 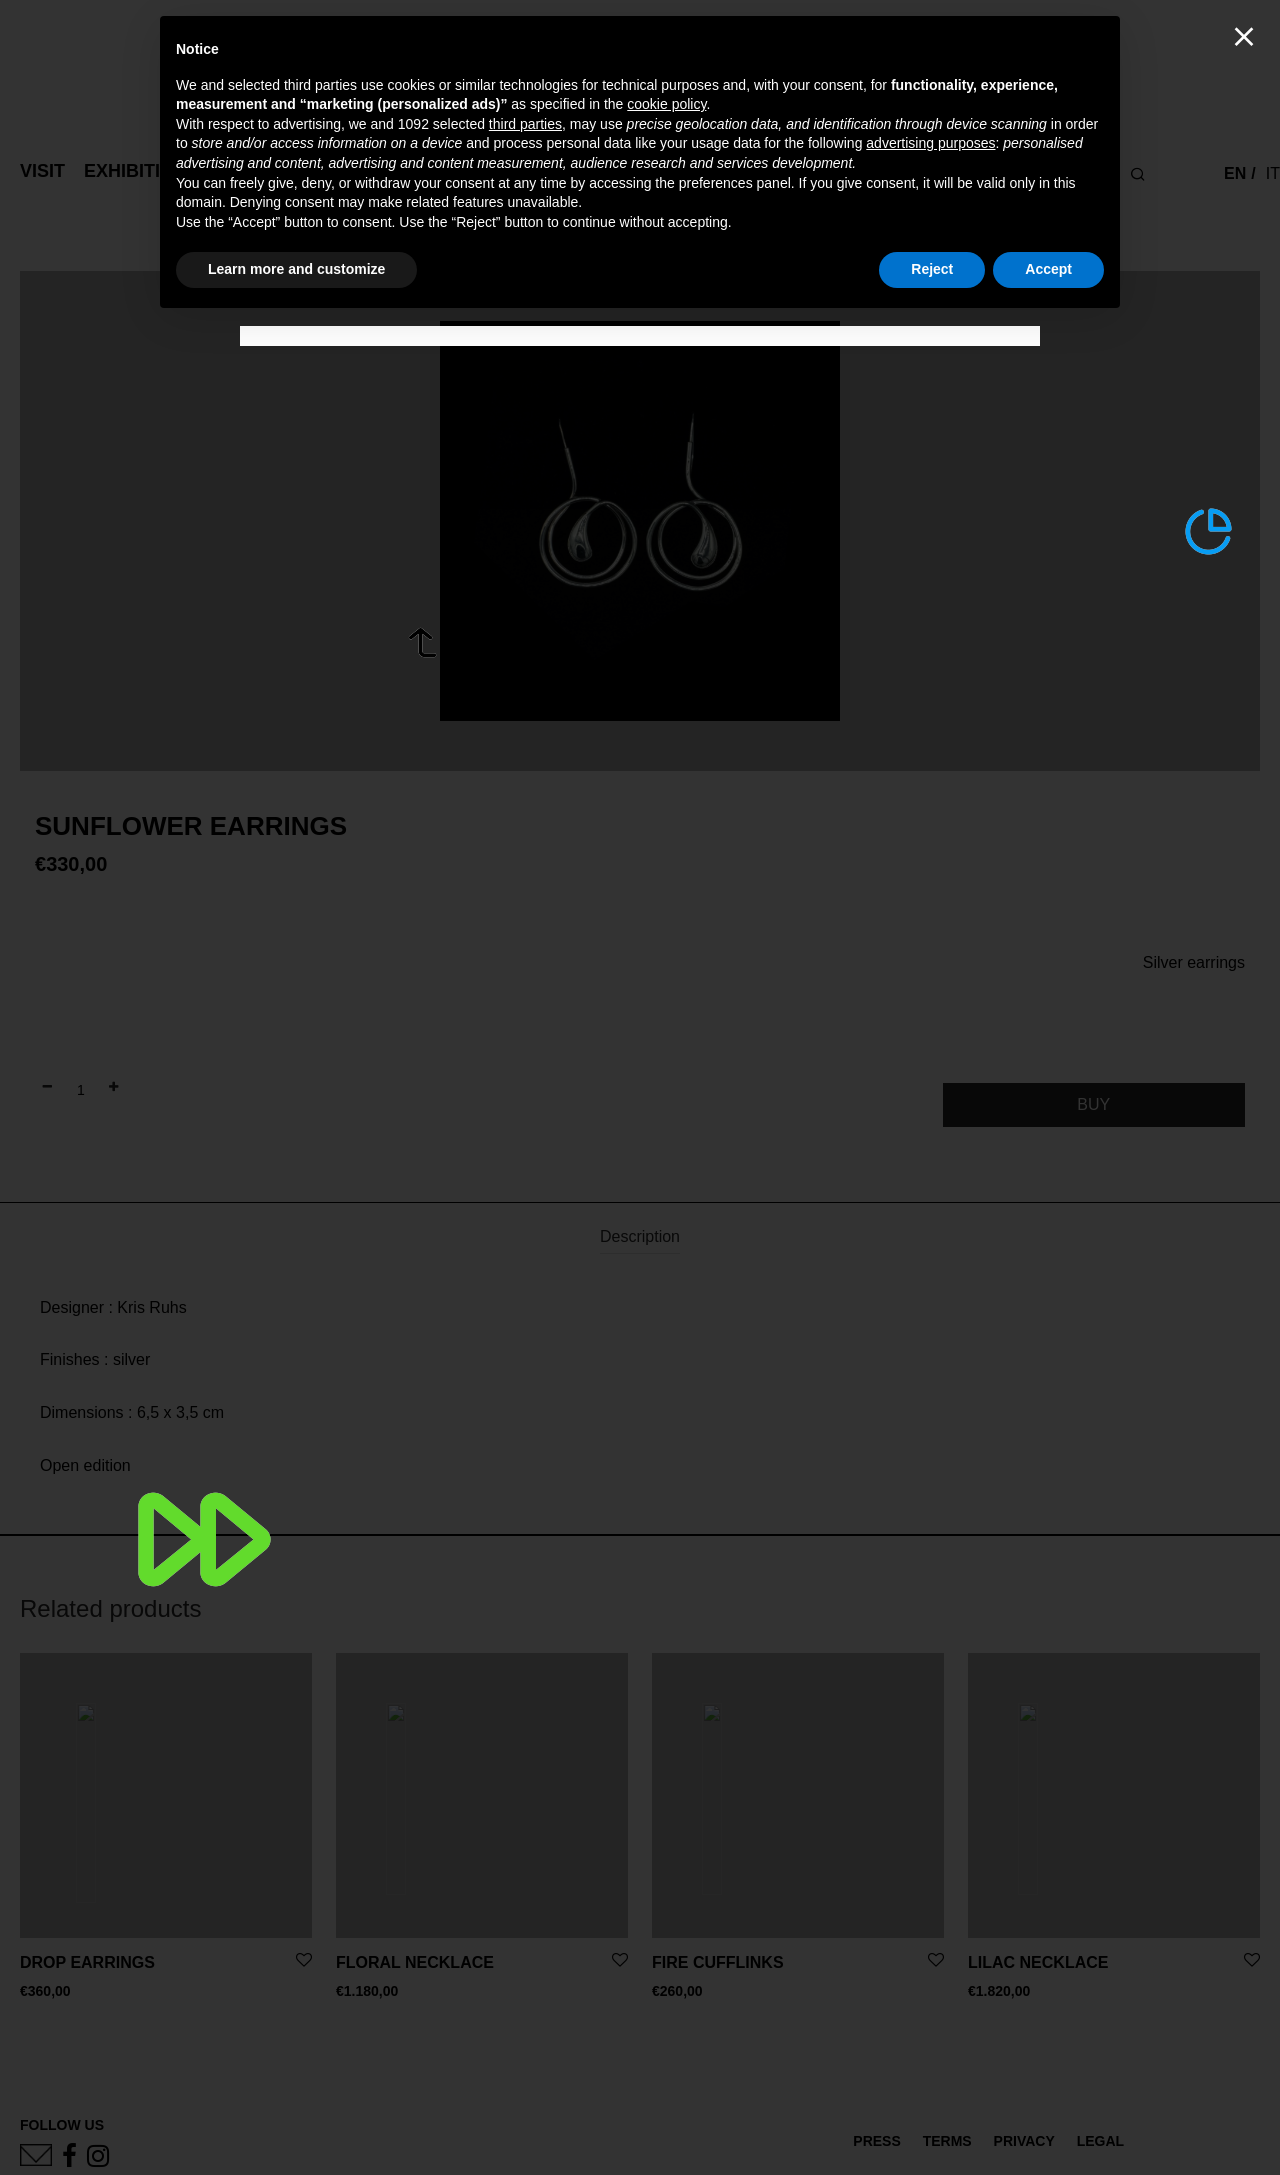 What do you see at coordinates (1208, 531) in the screenshot?
I see `view analytics or statistics breakdown` at bounding box center [1208, 531].